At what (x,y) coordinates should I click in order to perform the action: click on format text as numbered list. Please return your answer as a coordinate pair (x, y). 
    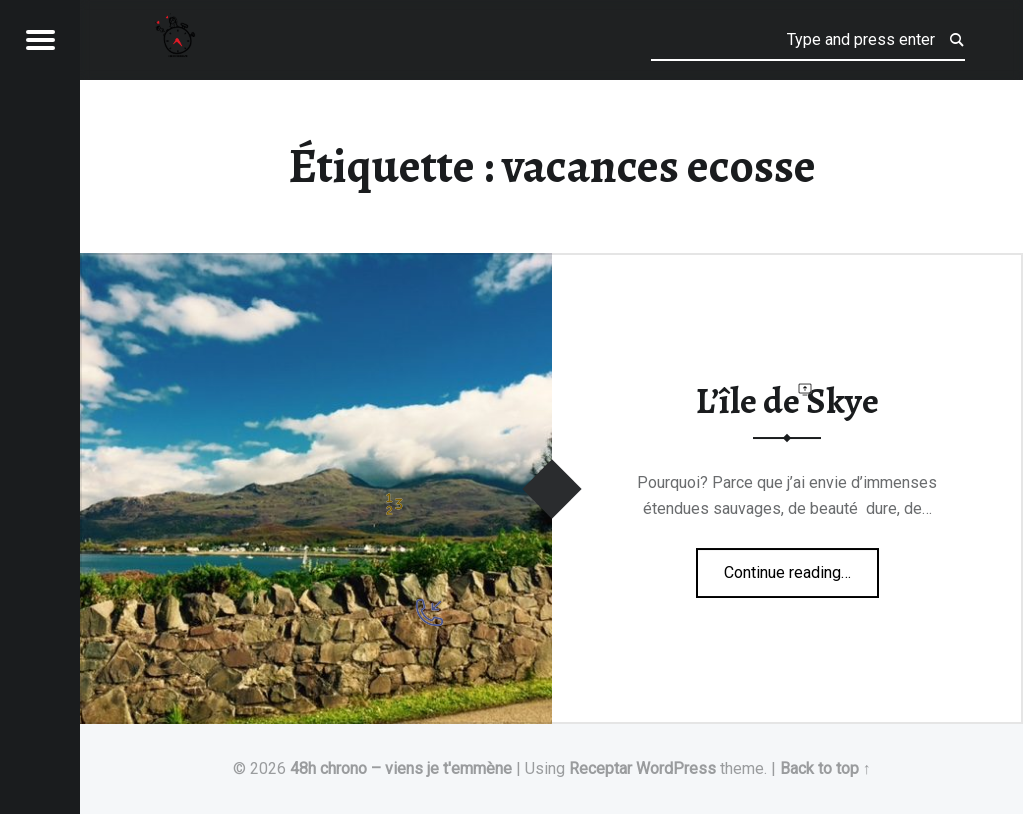
    Looking at the image, I should click on (394, 504).